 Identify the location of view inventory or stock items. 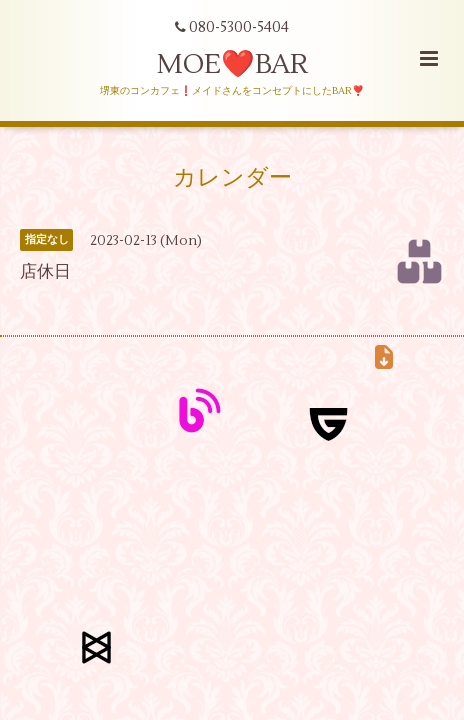
(419, 261).